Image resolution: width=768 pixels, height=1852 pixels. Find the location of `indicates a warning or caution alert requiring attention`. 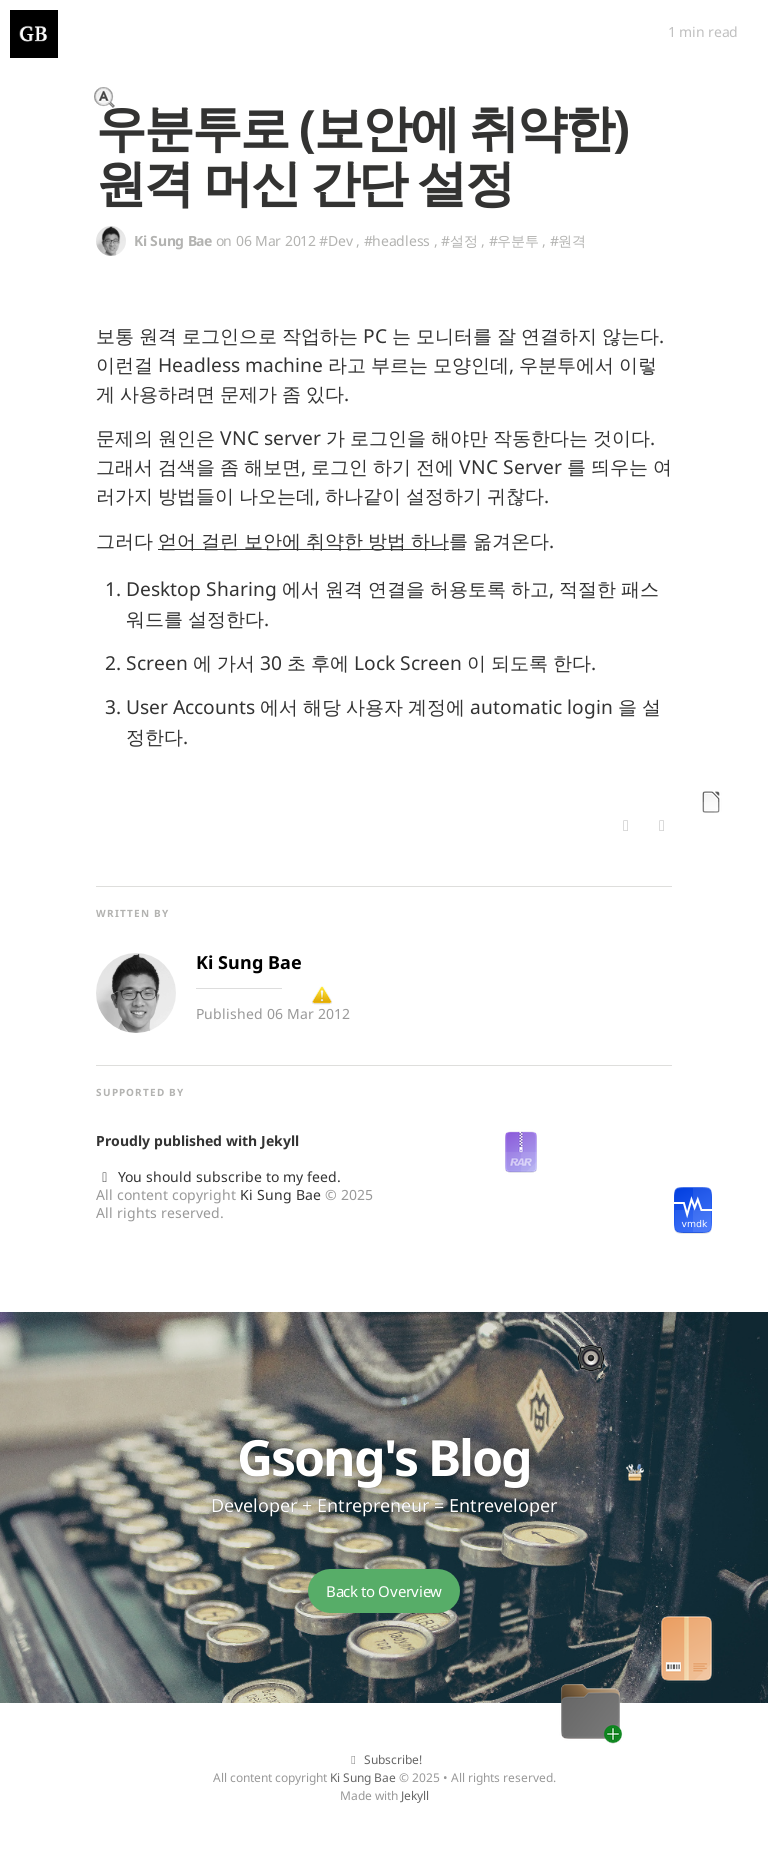

indicates a warning or caution alert requiring attention is located at coordinates (322, 995).